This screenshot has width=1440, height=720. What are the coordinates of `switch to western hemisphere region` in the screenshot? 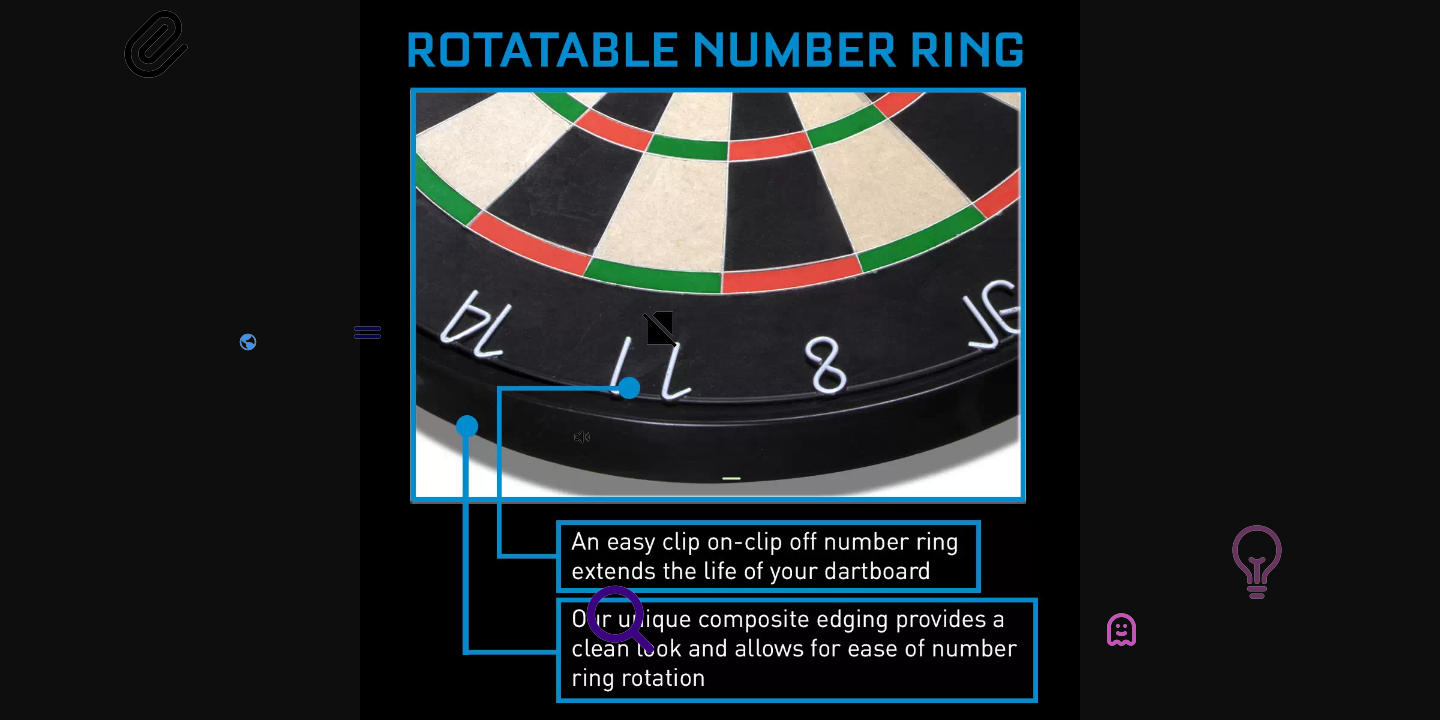 It's located at (248, 342).